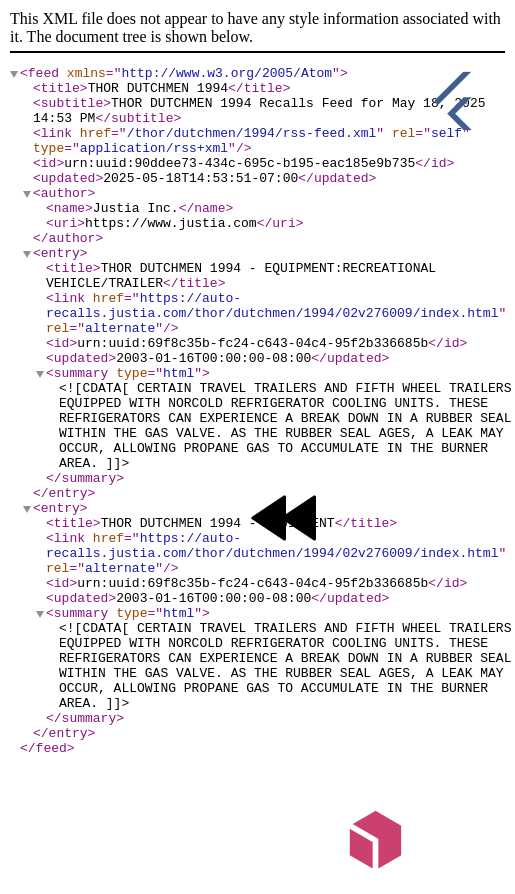  What do you see at coordinates (375, 840) in the screenshot?
I see `access box cloud storage` at bounding box center [375, 840].